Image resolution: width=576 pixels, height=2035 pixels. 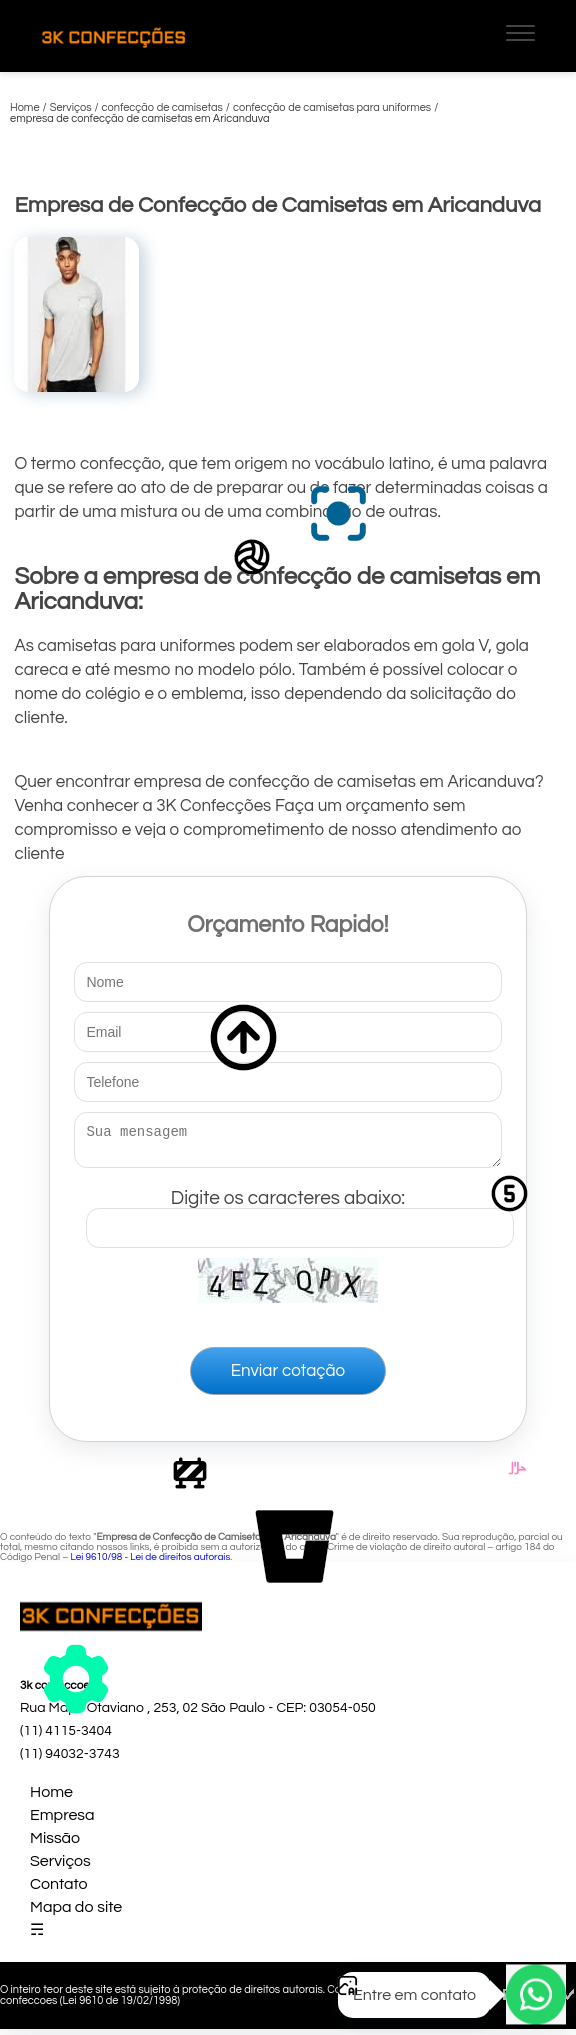 What do you see at coordinates (517, 1468) in the screenshot?
I see `switch to arabic language` at bounding box center [517, 1468].